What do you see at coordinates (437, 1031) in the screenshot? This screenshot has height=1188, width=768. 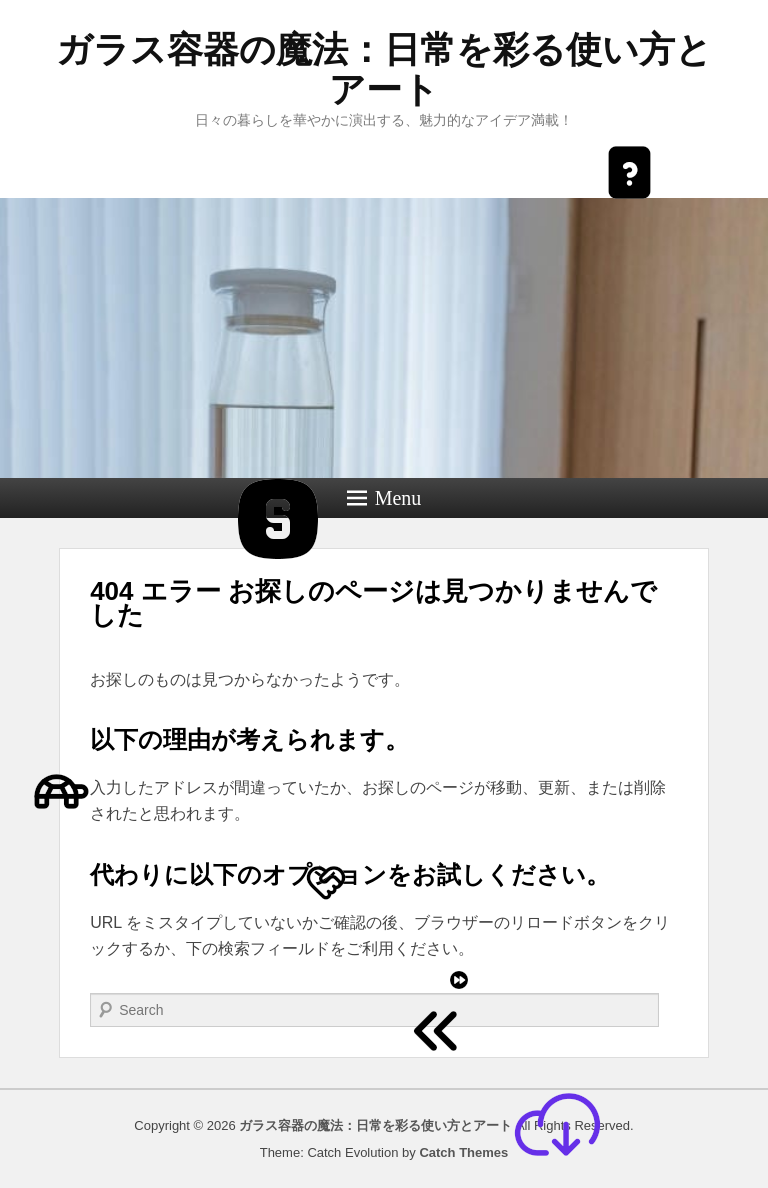 I see `go back to the beginning` at bounding box center [437, 1031].